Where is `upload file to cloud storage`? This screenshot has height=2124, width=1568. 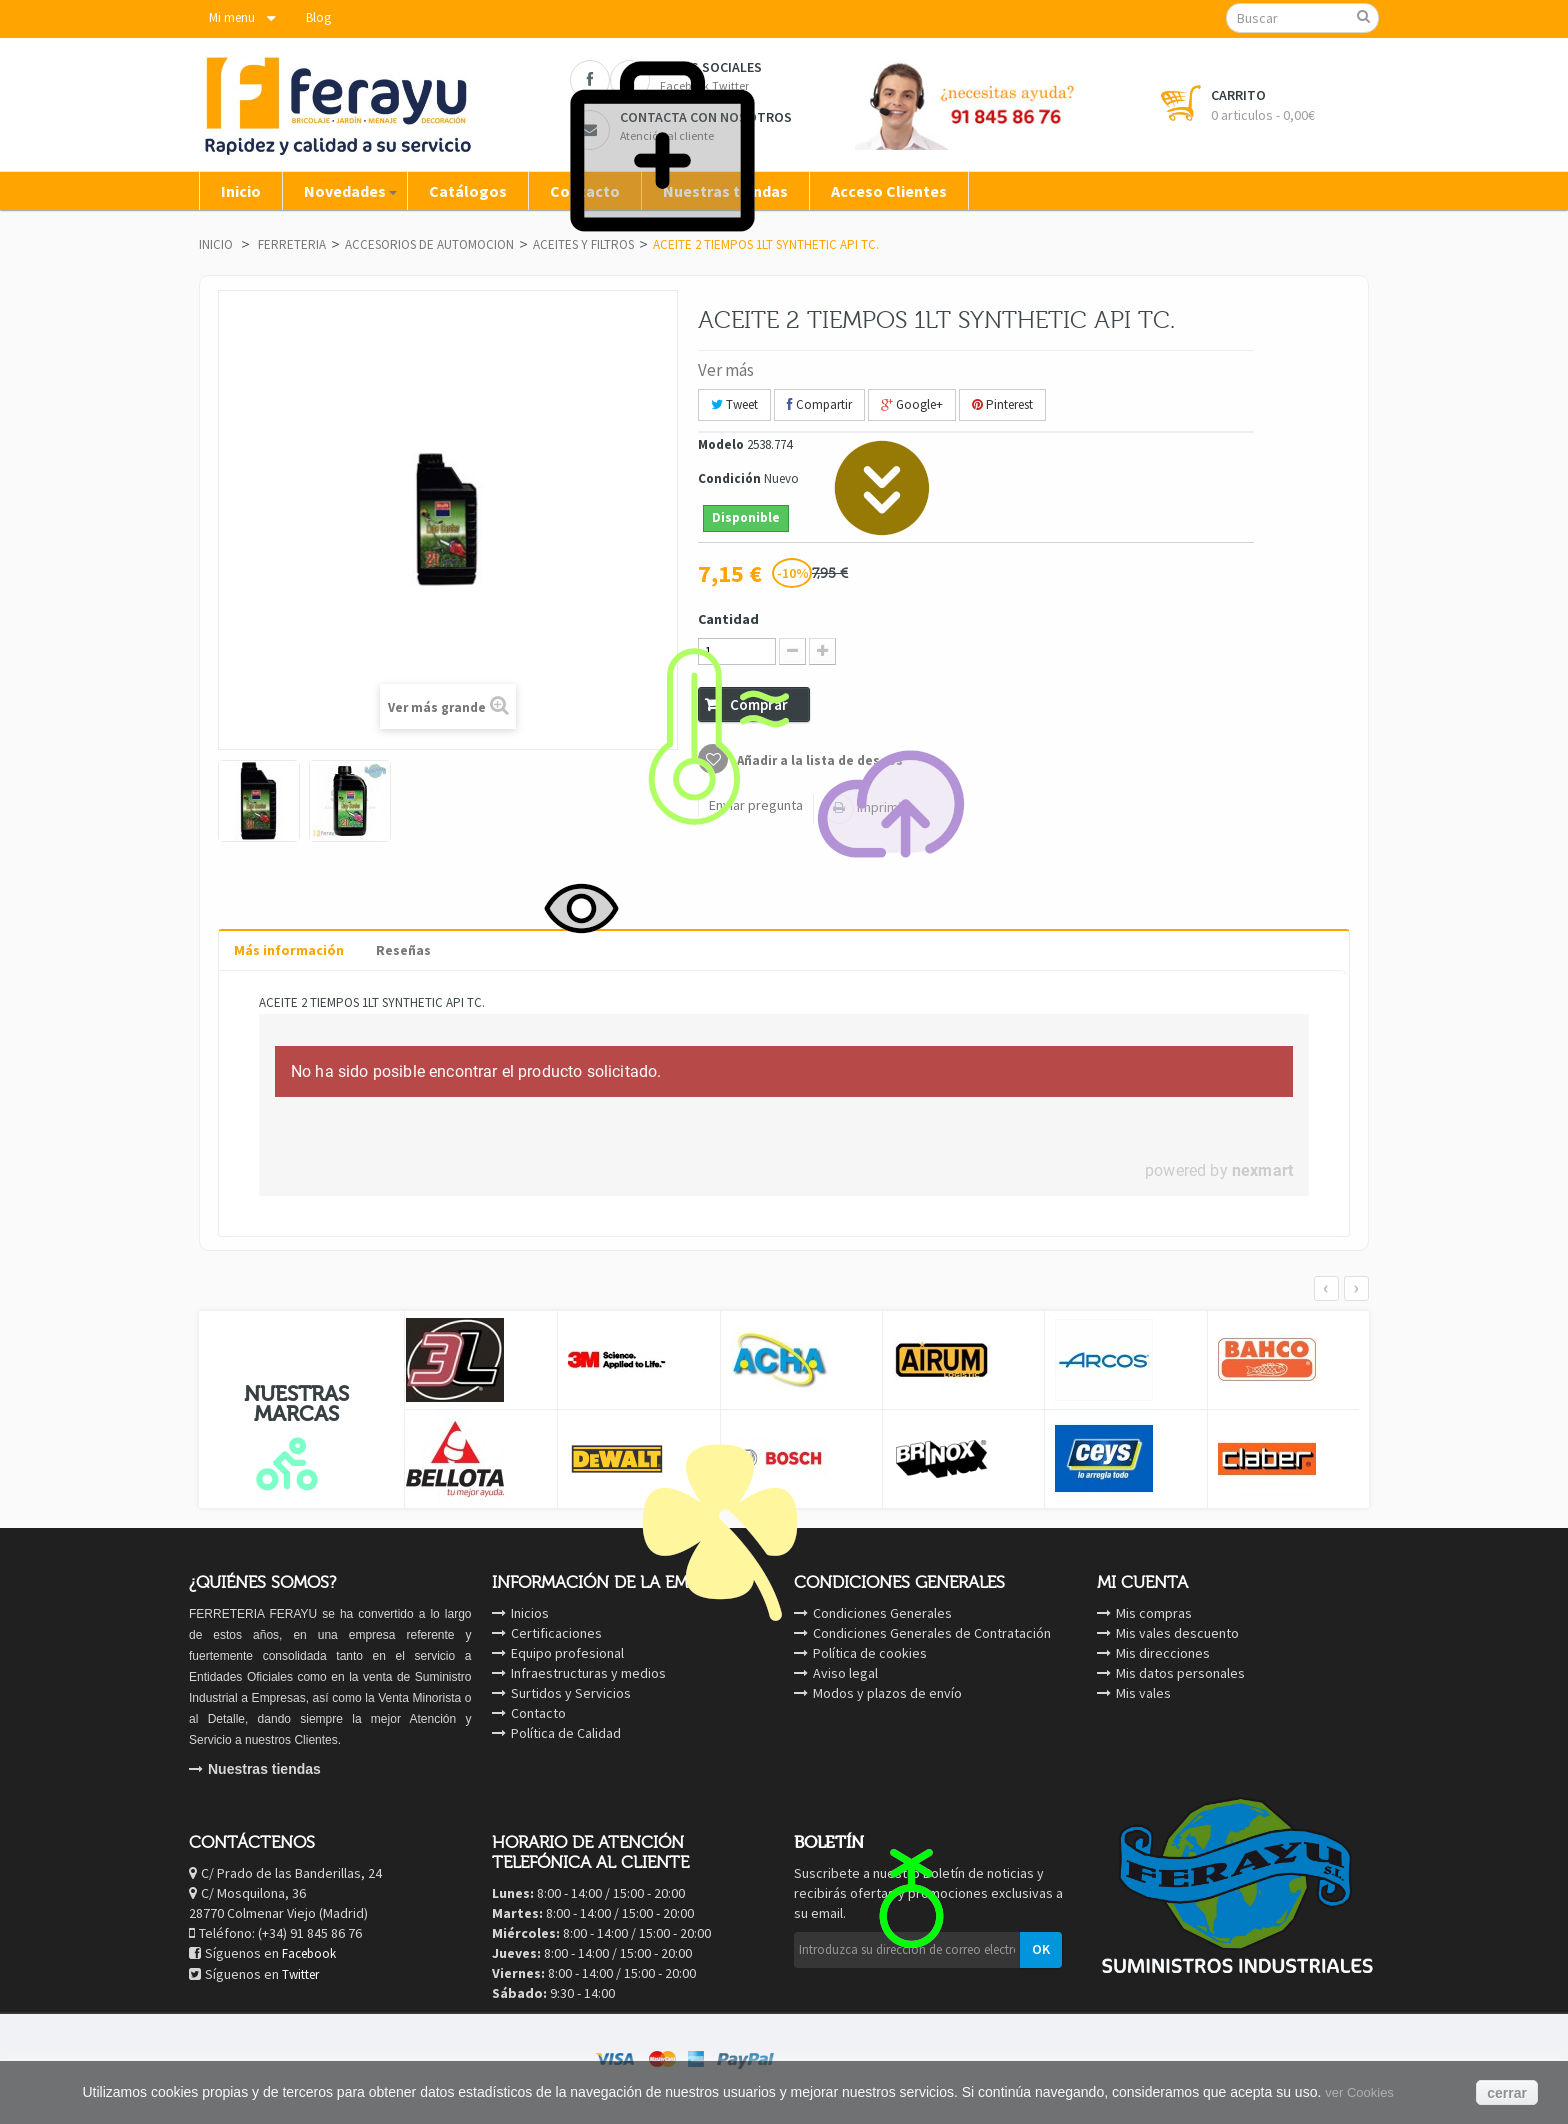
upload file to cloud storage is located at coordinates (891, 804).